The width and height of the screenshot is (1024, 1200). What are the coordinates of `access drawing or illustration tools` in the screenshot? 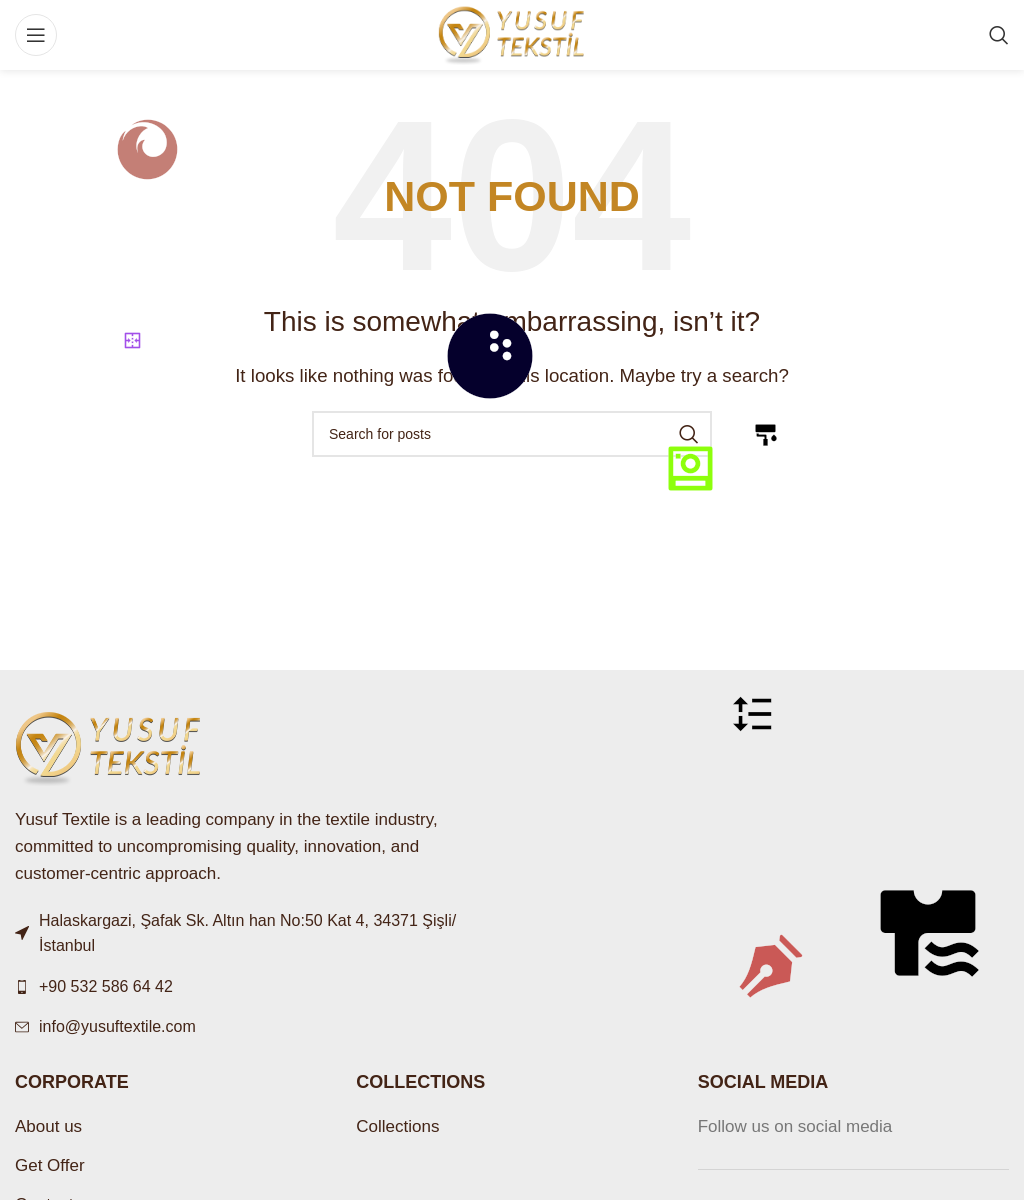 It's located at (768, 965).